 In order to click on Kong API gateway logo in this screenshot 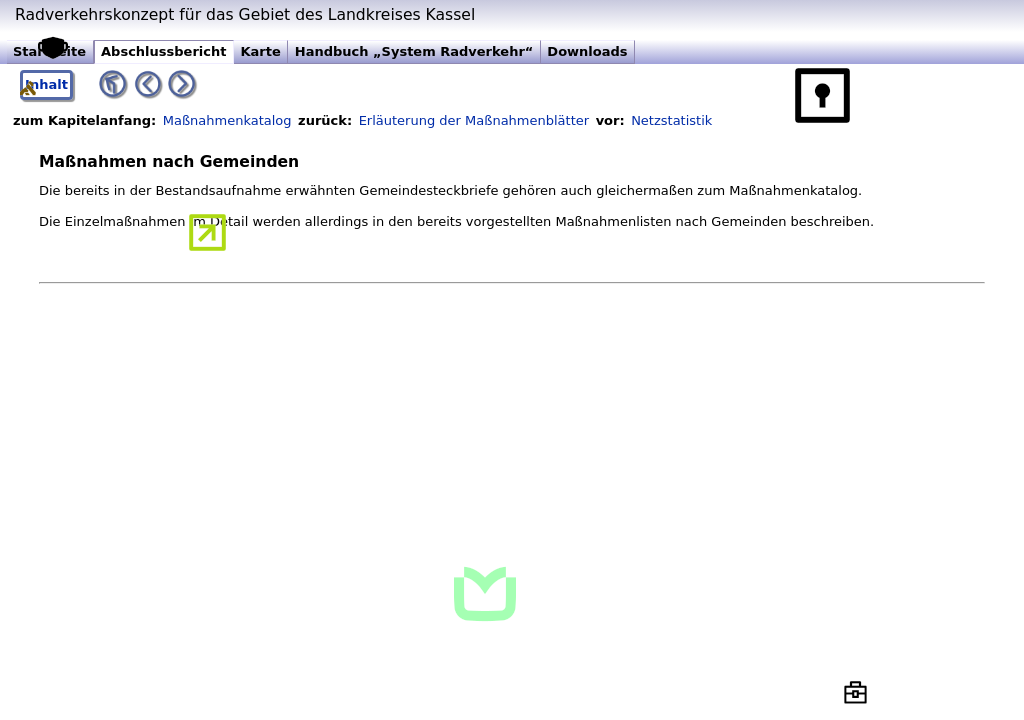, I will do `click(28, 88)`.